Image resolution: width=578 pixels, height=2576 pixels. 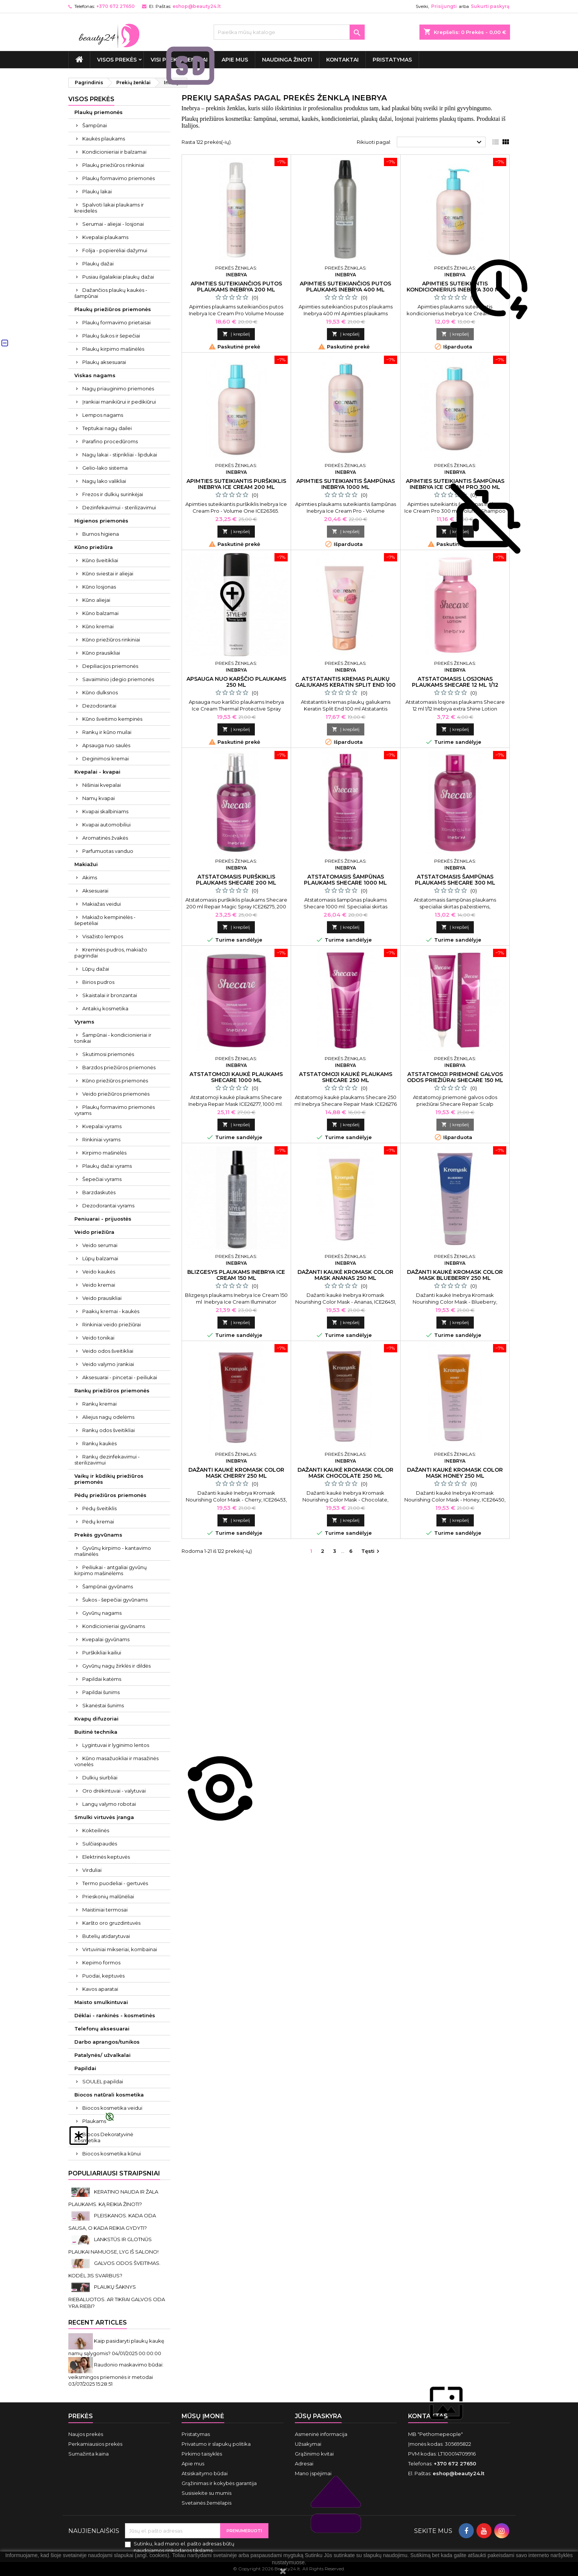 I want to click on quick timer or speed scheduling, so click(x=499, y=288).